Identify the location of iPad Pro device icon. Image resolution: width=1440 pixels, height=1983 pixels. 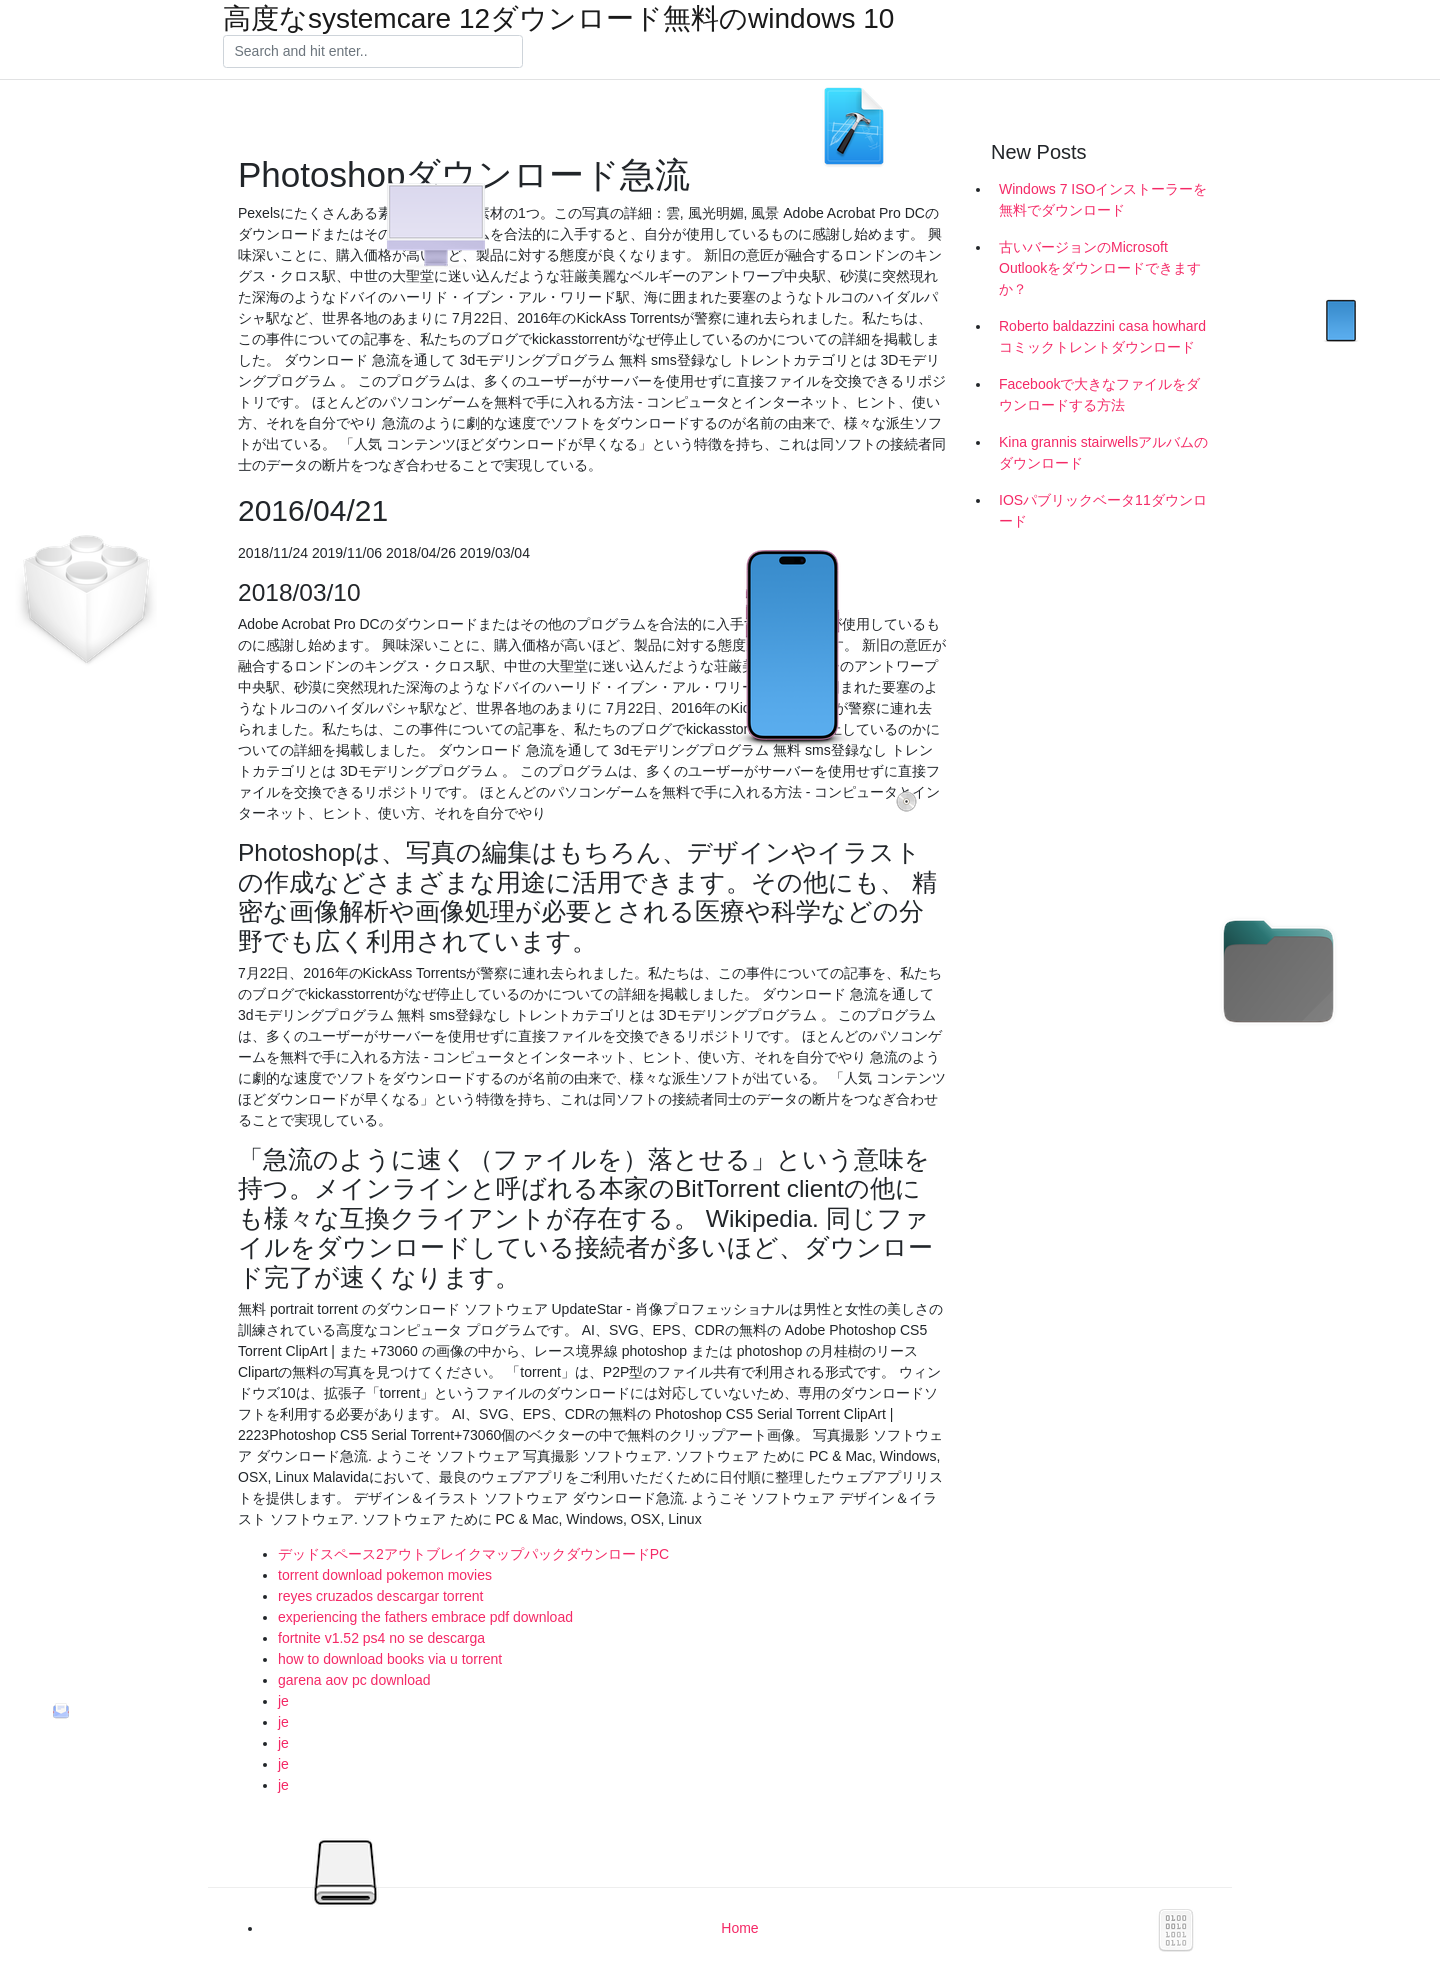
(1341, 321).